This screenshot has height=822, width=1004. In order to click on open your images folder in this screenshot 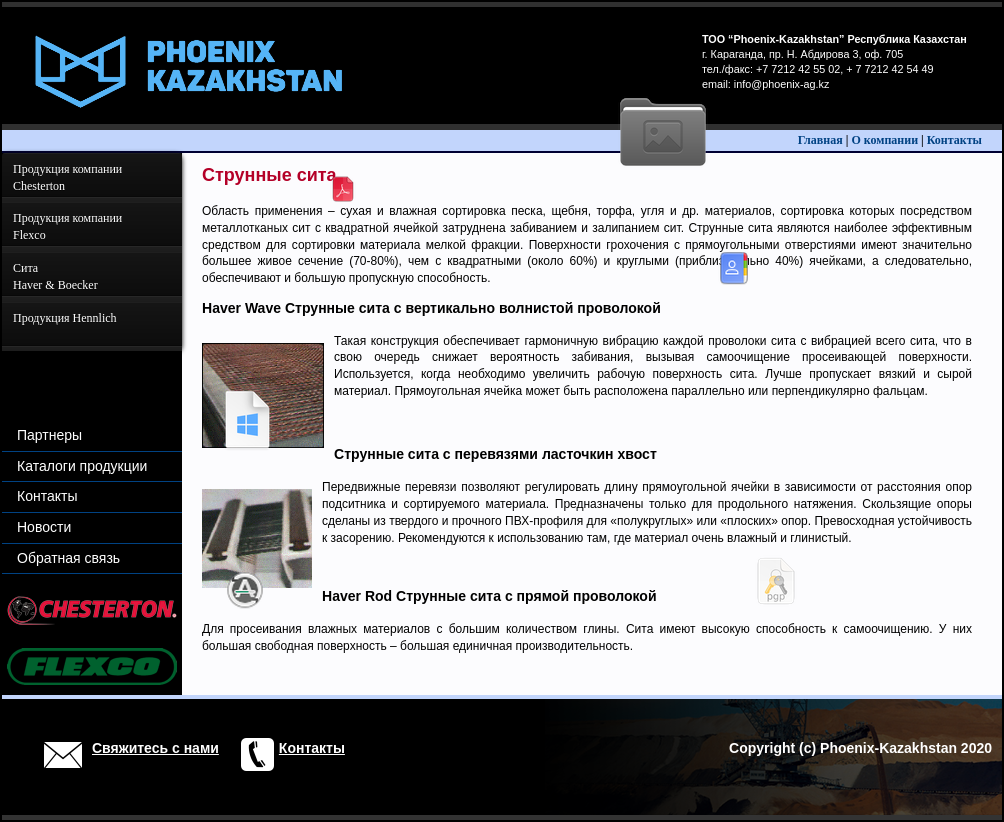, I will do `click(663, 132)`.